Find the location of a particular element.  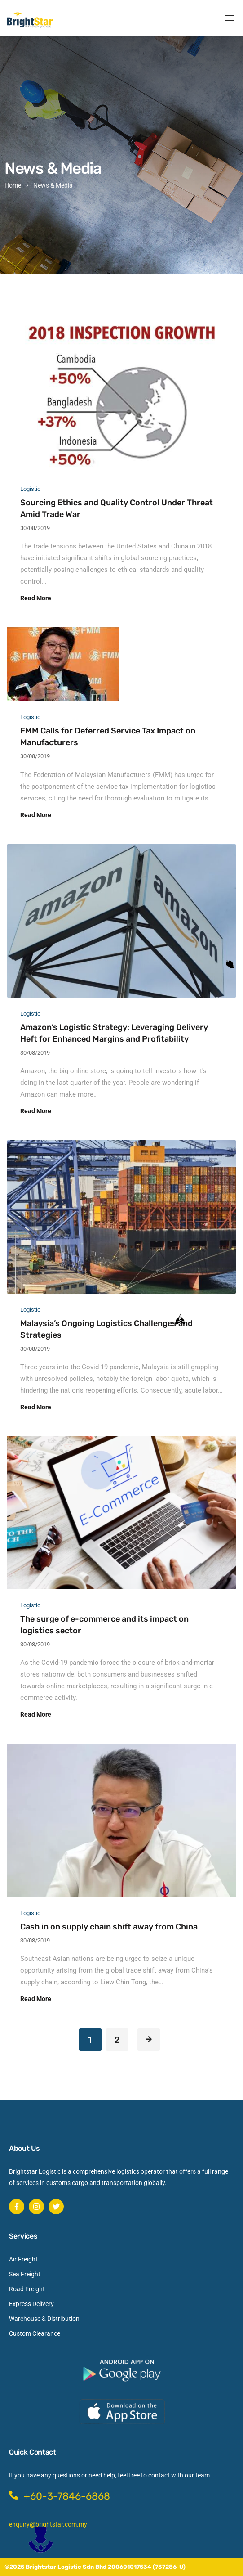

select tanzania as your country or region is located at coordinates (230, 964).